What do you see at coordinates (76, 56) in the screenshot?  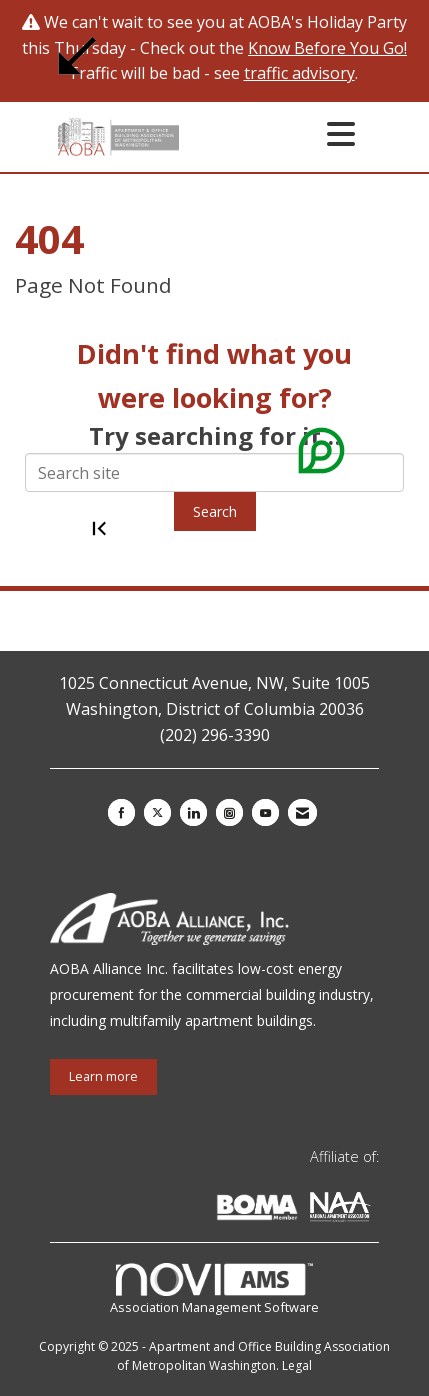 I see `navigate back and down` at bounding box center [76, 56].